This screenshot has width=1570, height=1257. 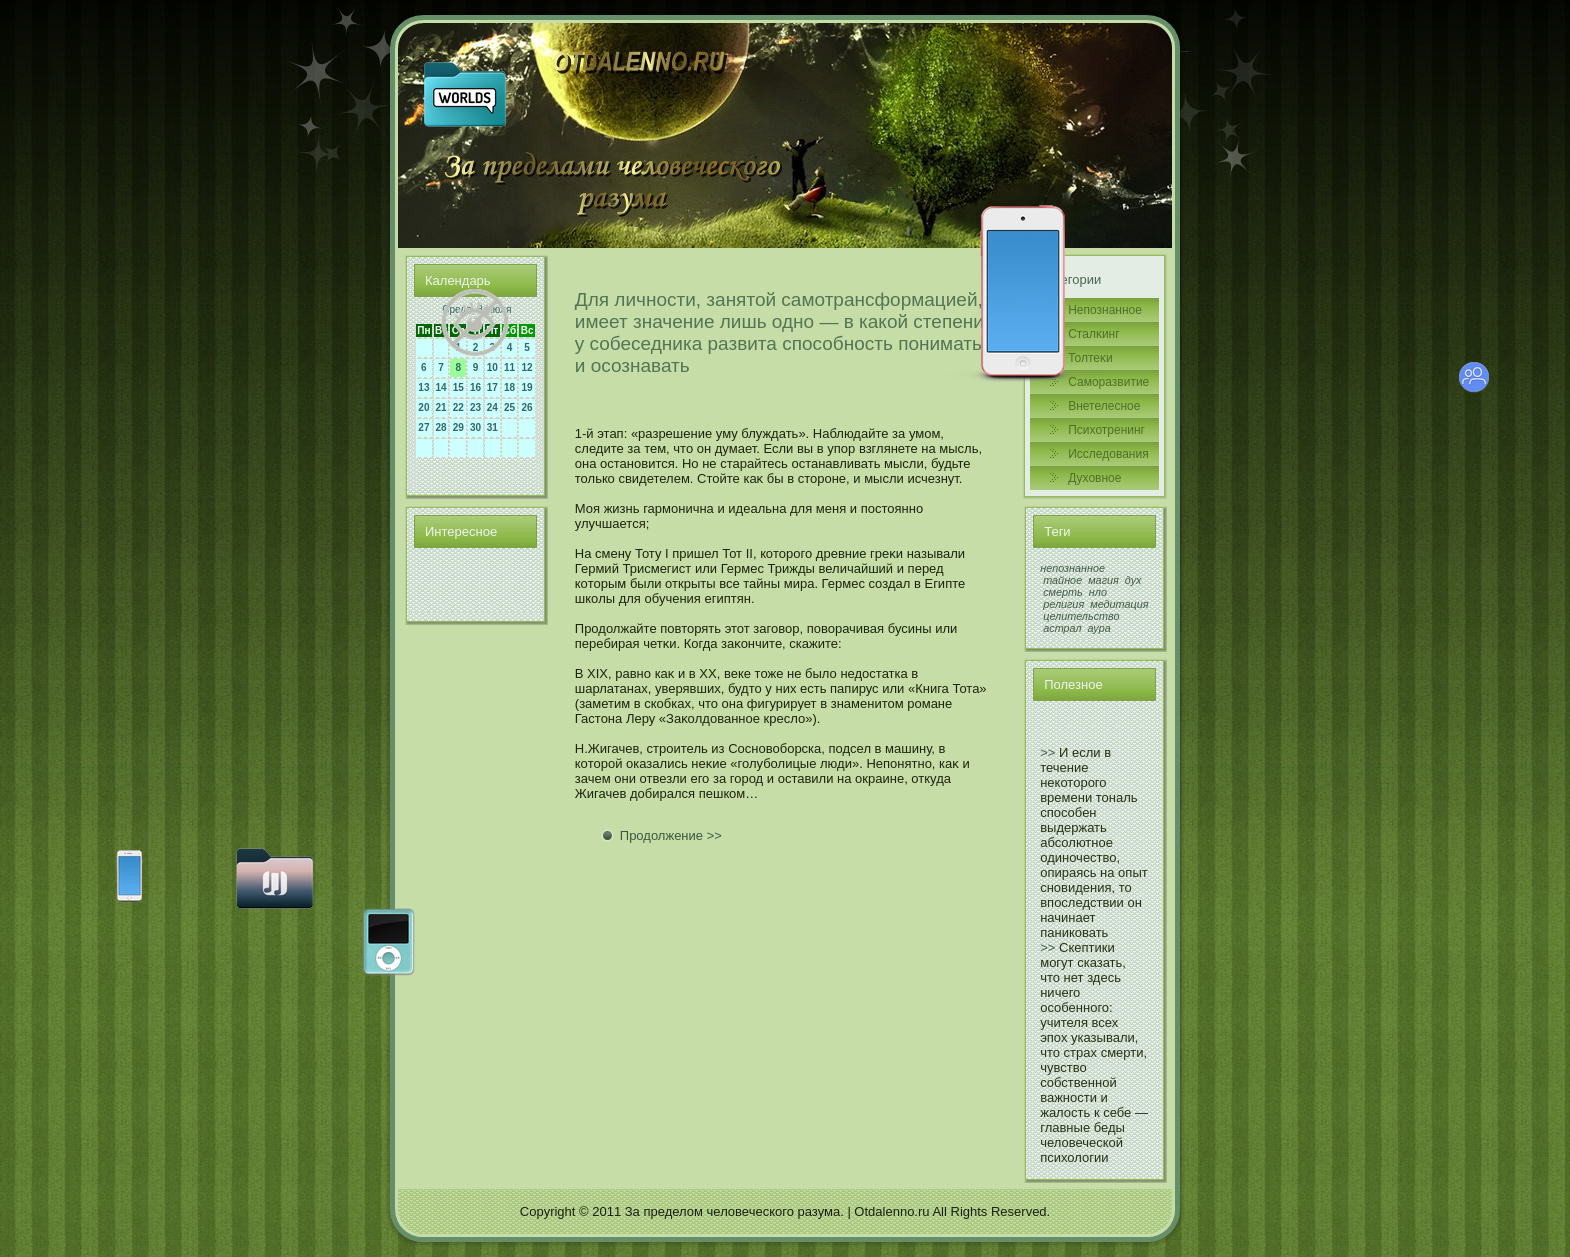 I want to click on iPod nano device connected, so click(x=388, y=926).